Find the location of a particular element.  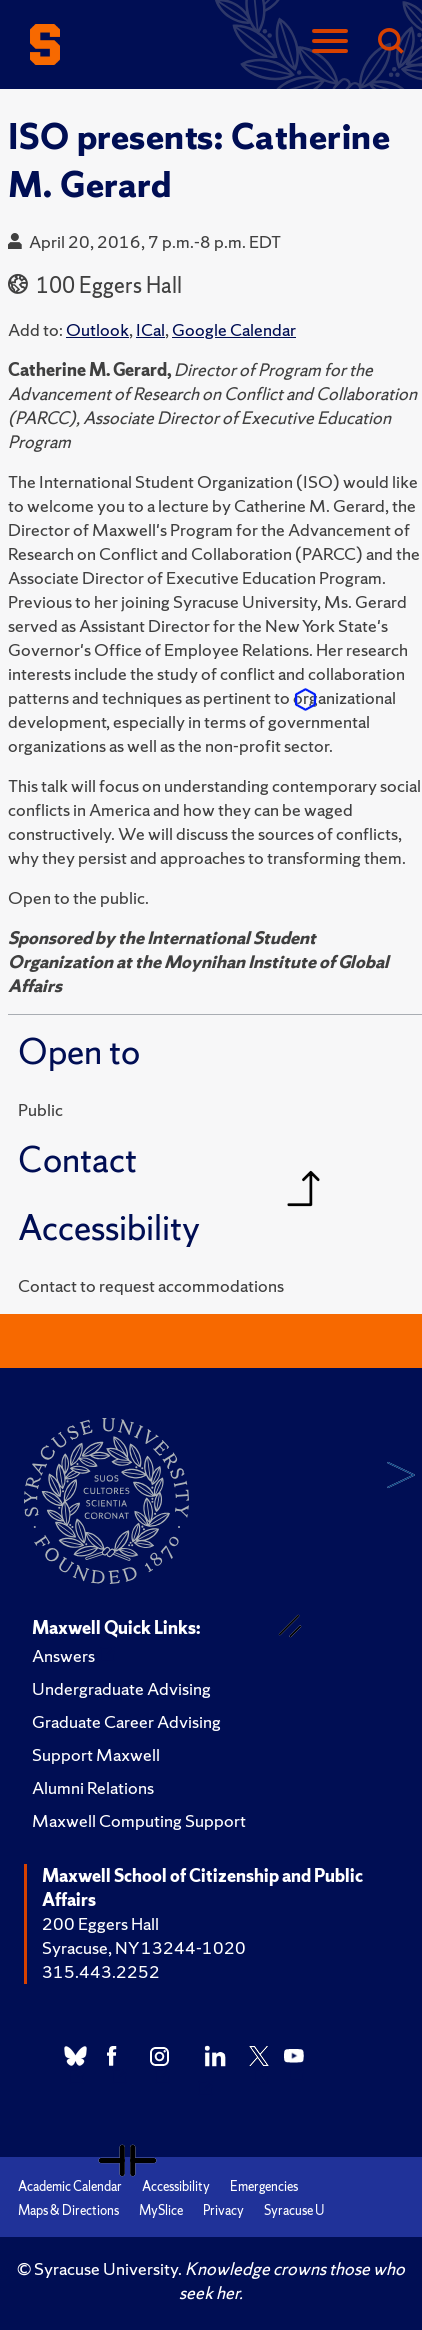

capacitor component in a circuit diagram is located at coordinates (127, 2160).